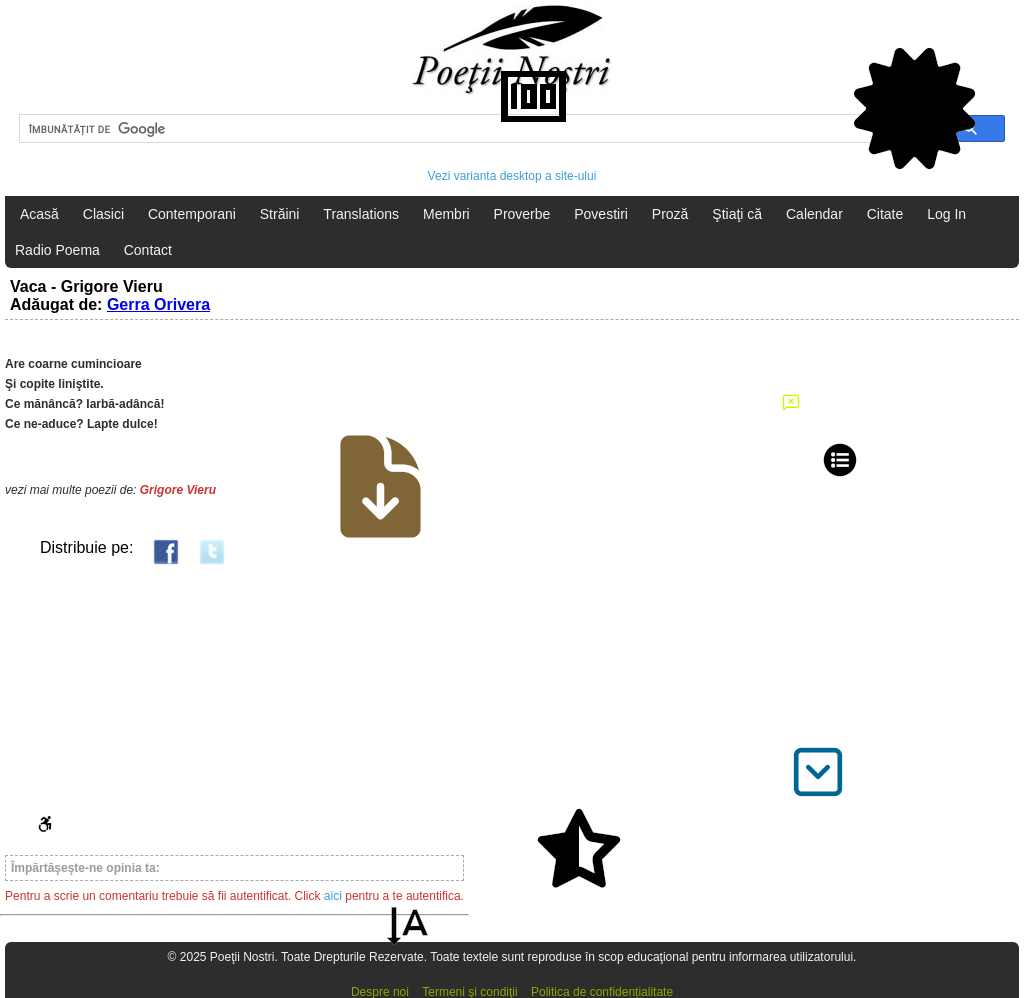 The height and width of the screenshot is (998, 1024). What do you see at coordinates (533, 96) in the screenshot?
I see `view currency or money-related information` at bounding box center [533, 96].